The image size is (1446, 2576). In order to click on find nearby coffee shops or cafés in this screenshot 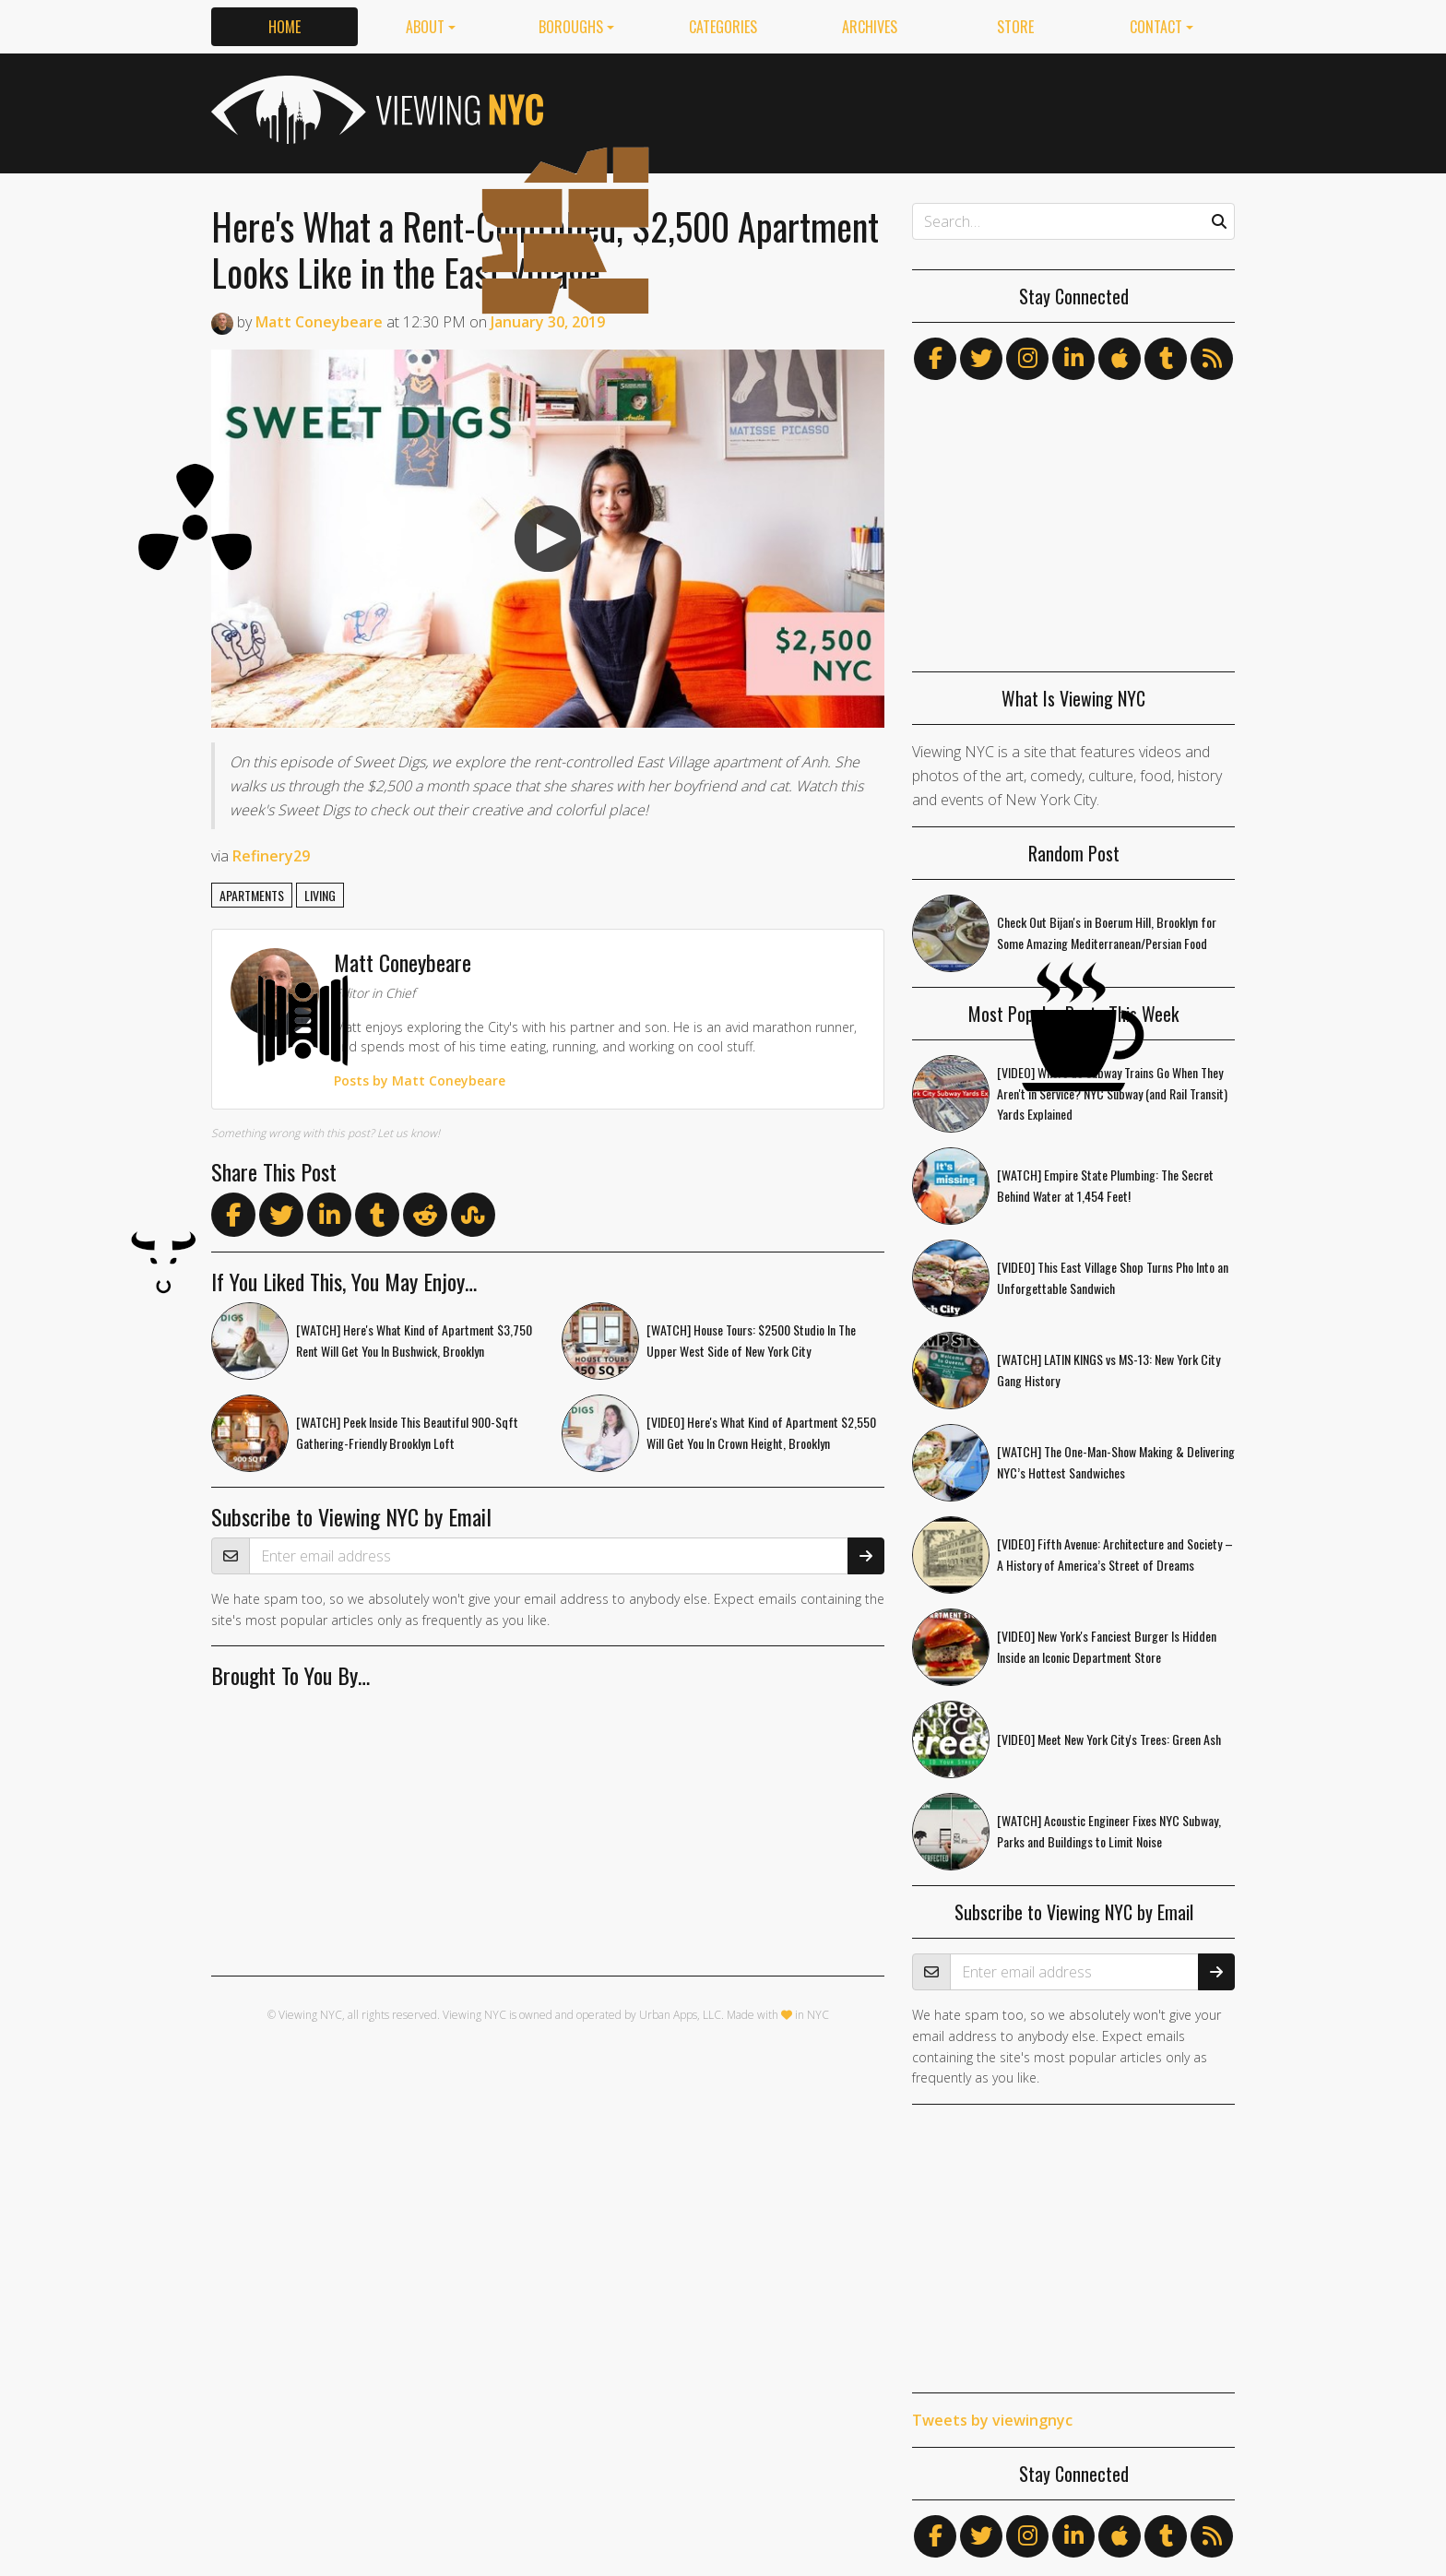, I will do `click(1083, 1026)`.